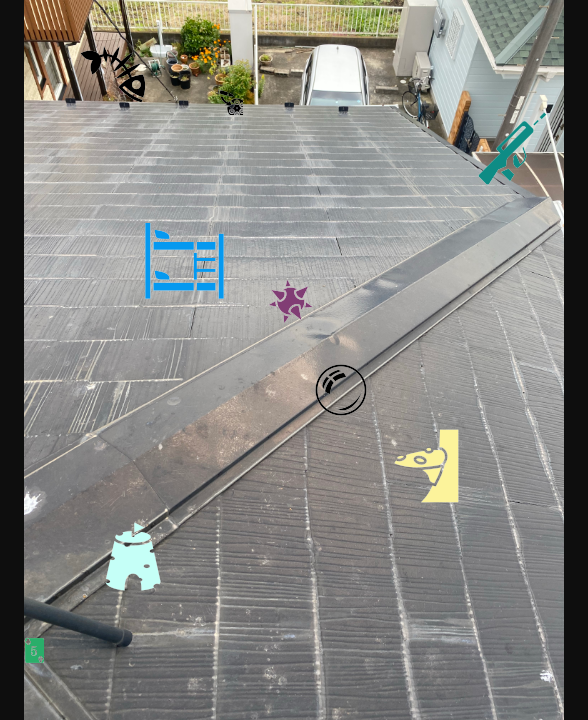 The image size is (588, 720). Describe the element at coordinates (34, 650) in the screenshot. I see `five of clubs playing card` at that location.